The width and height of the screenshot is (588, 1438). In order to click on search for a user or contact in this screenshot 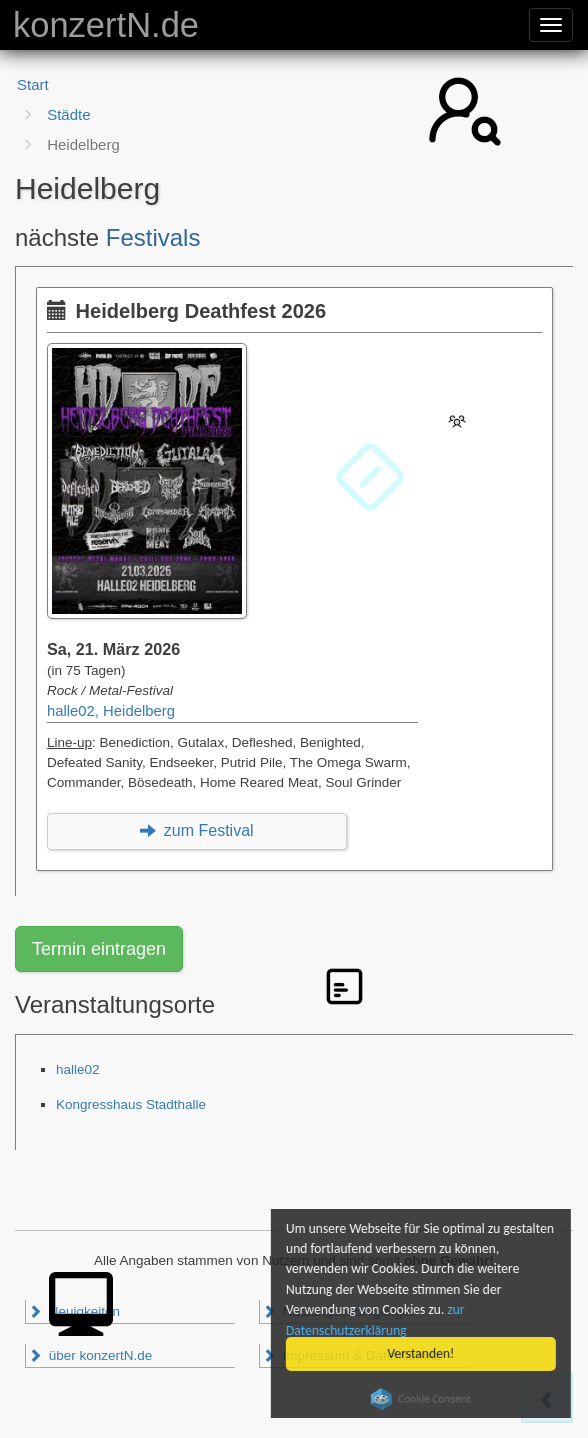, I will do `click(465, 110)`.